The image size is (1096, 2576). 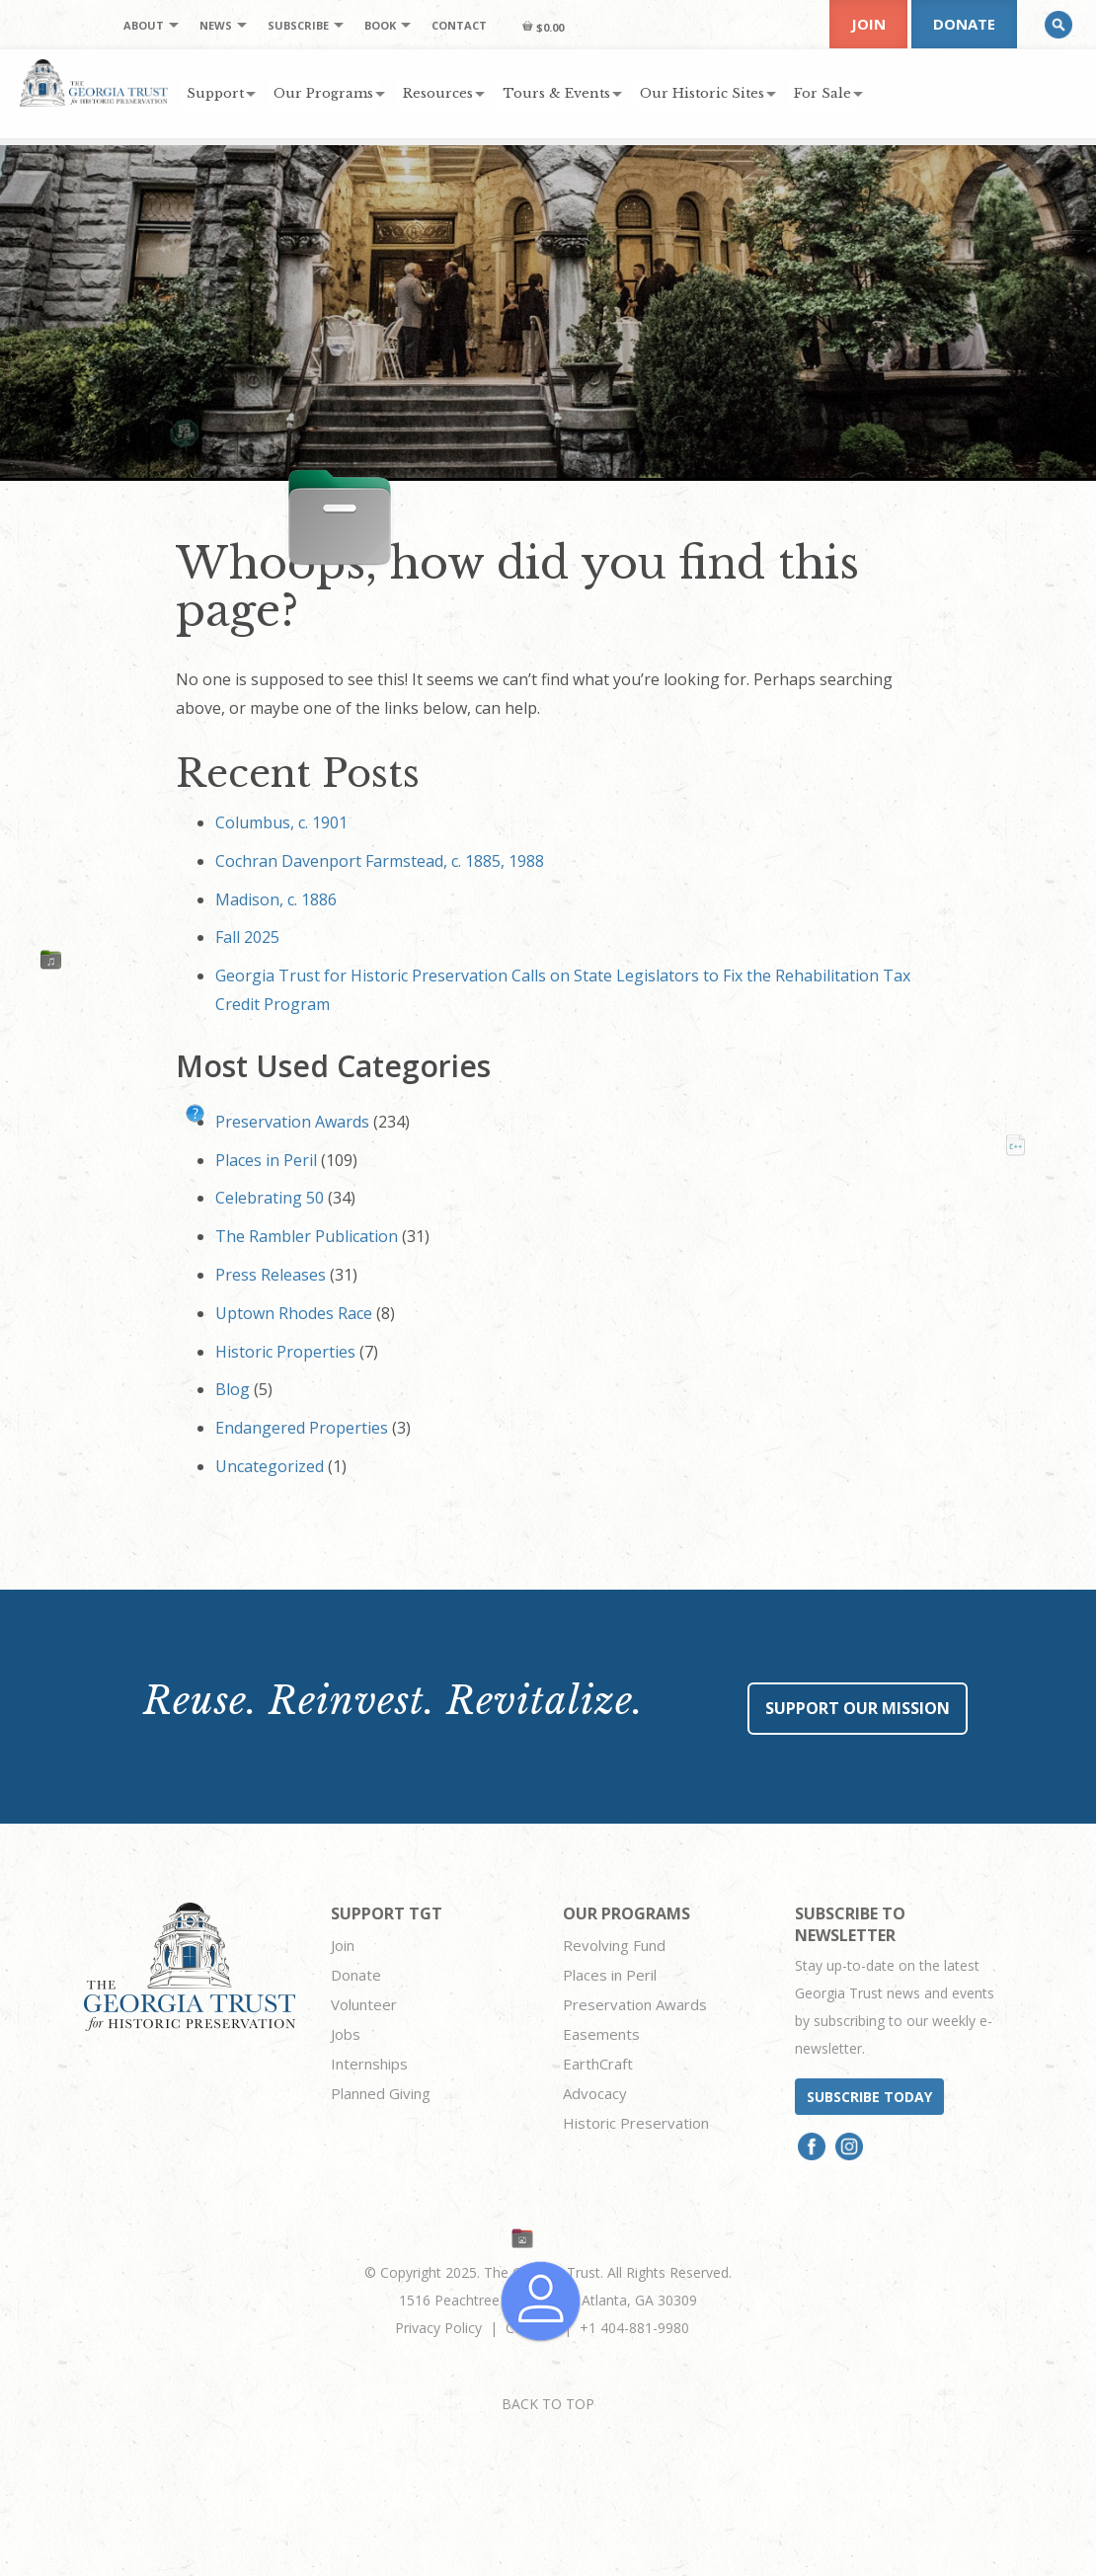 I want to click on open your music folder, so click(x=50, y=959).